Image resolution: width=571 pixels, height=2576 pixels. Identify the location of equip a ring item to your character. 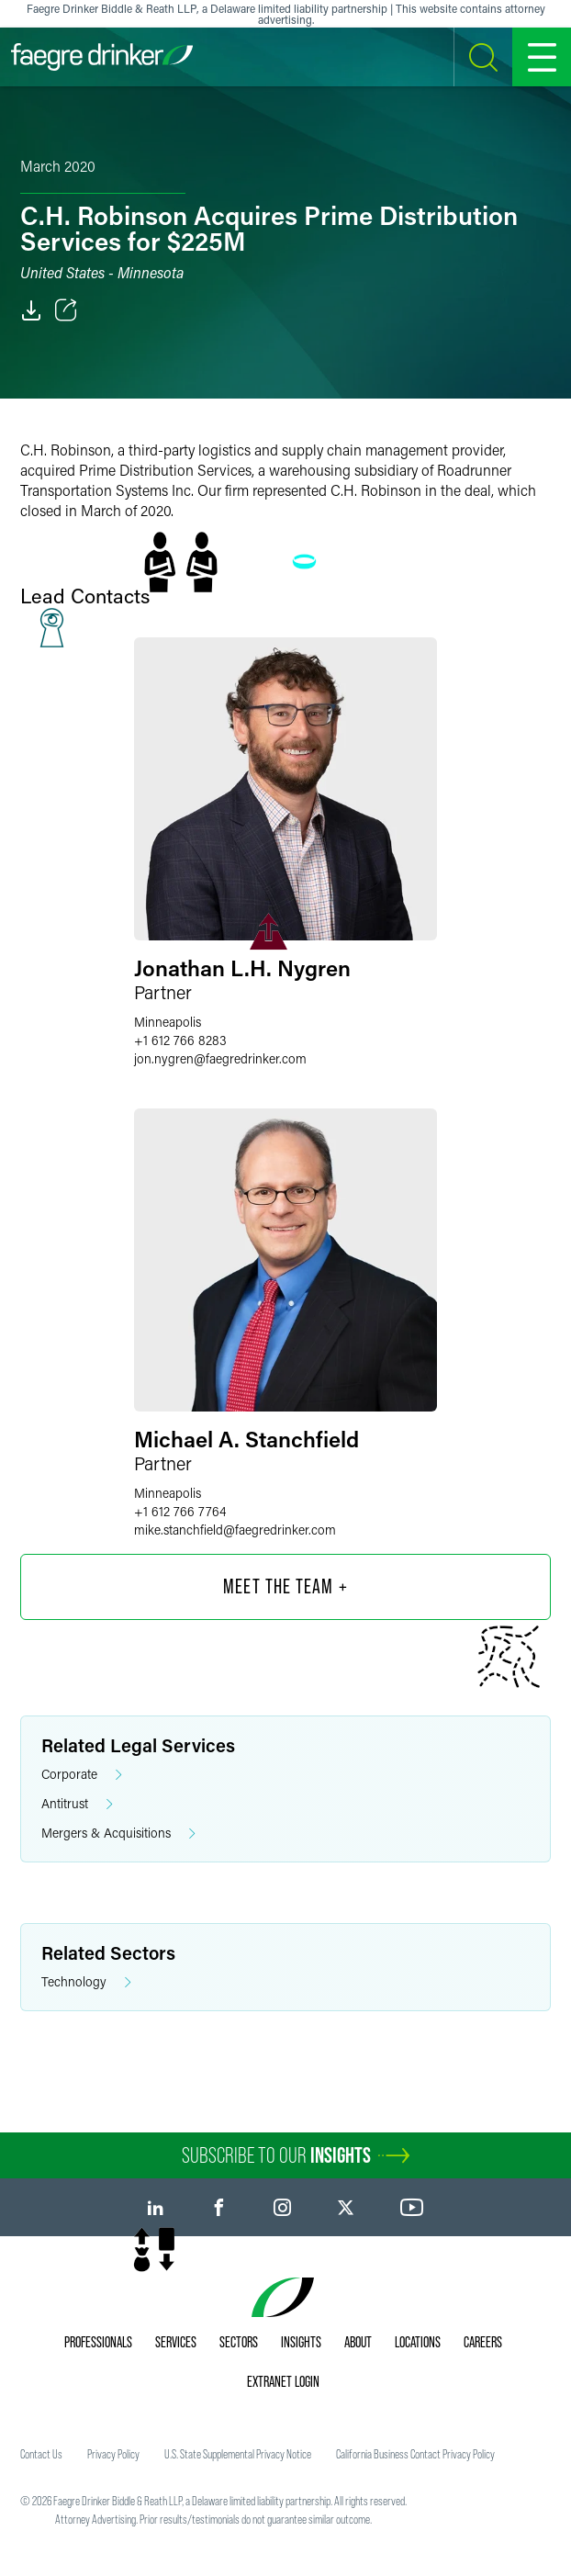
(304, 561).